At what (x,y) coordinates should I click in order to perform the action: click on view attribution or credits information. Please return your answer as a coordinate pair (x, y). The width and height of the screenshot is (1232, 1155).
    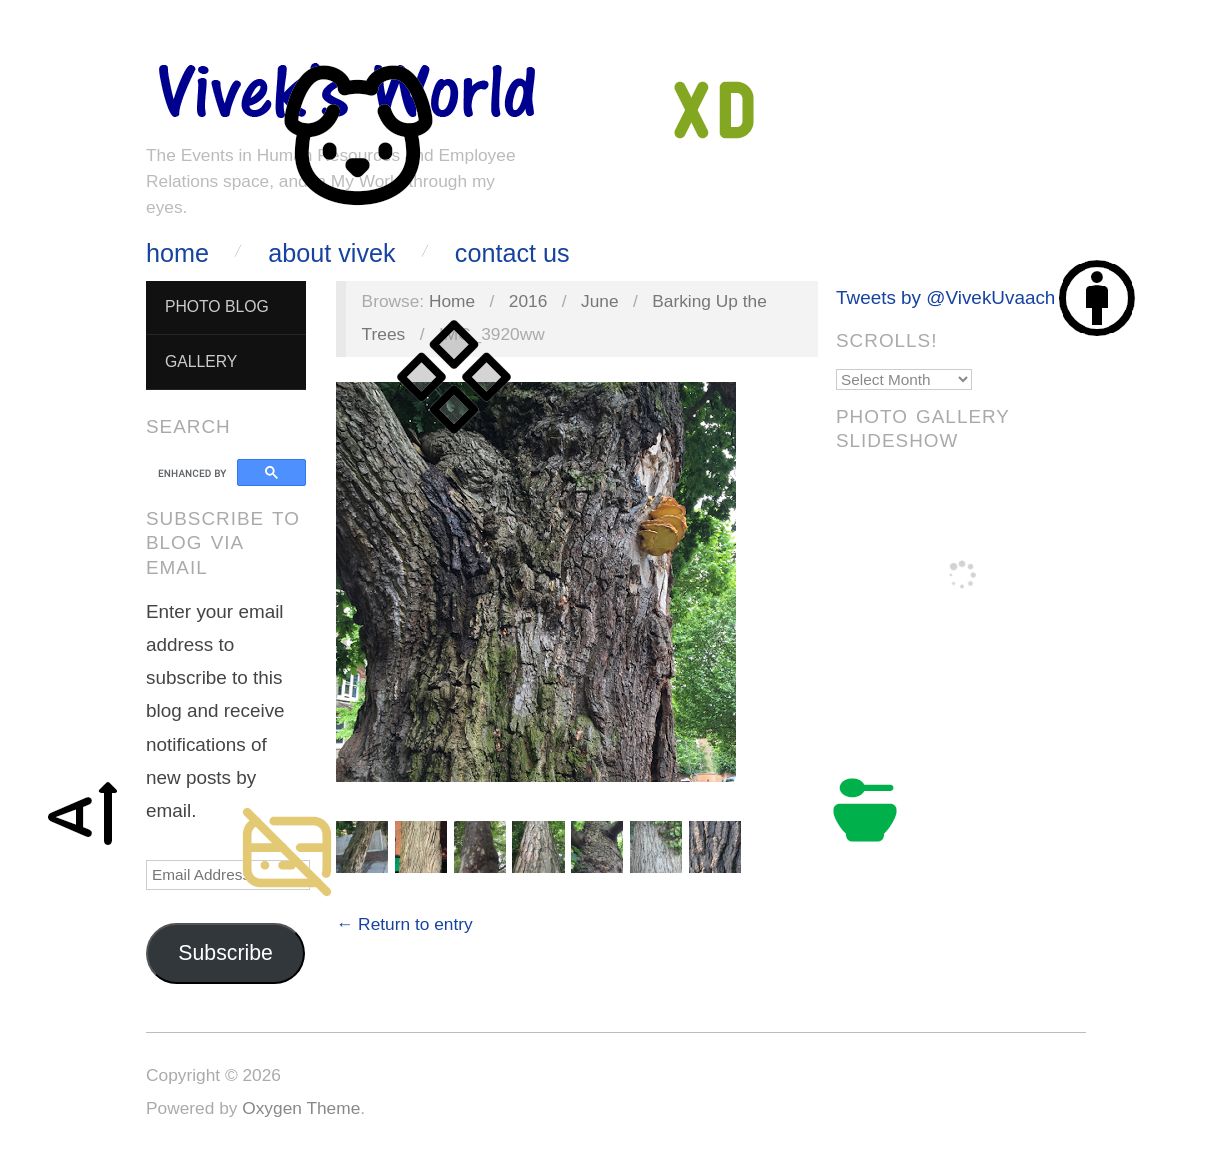
    Looking at the image, I should click on (1097, 298).